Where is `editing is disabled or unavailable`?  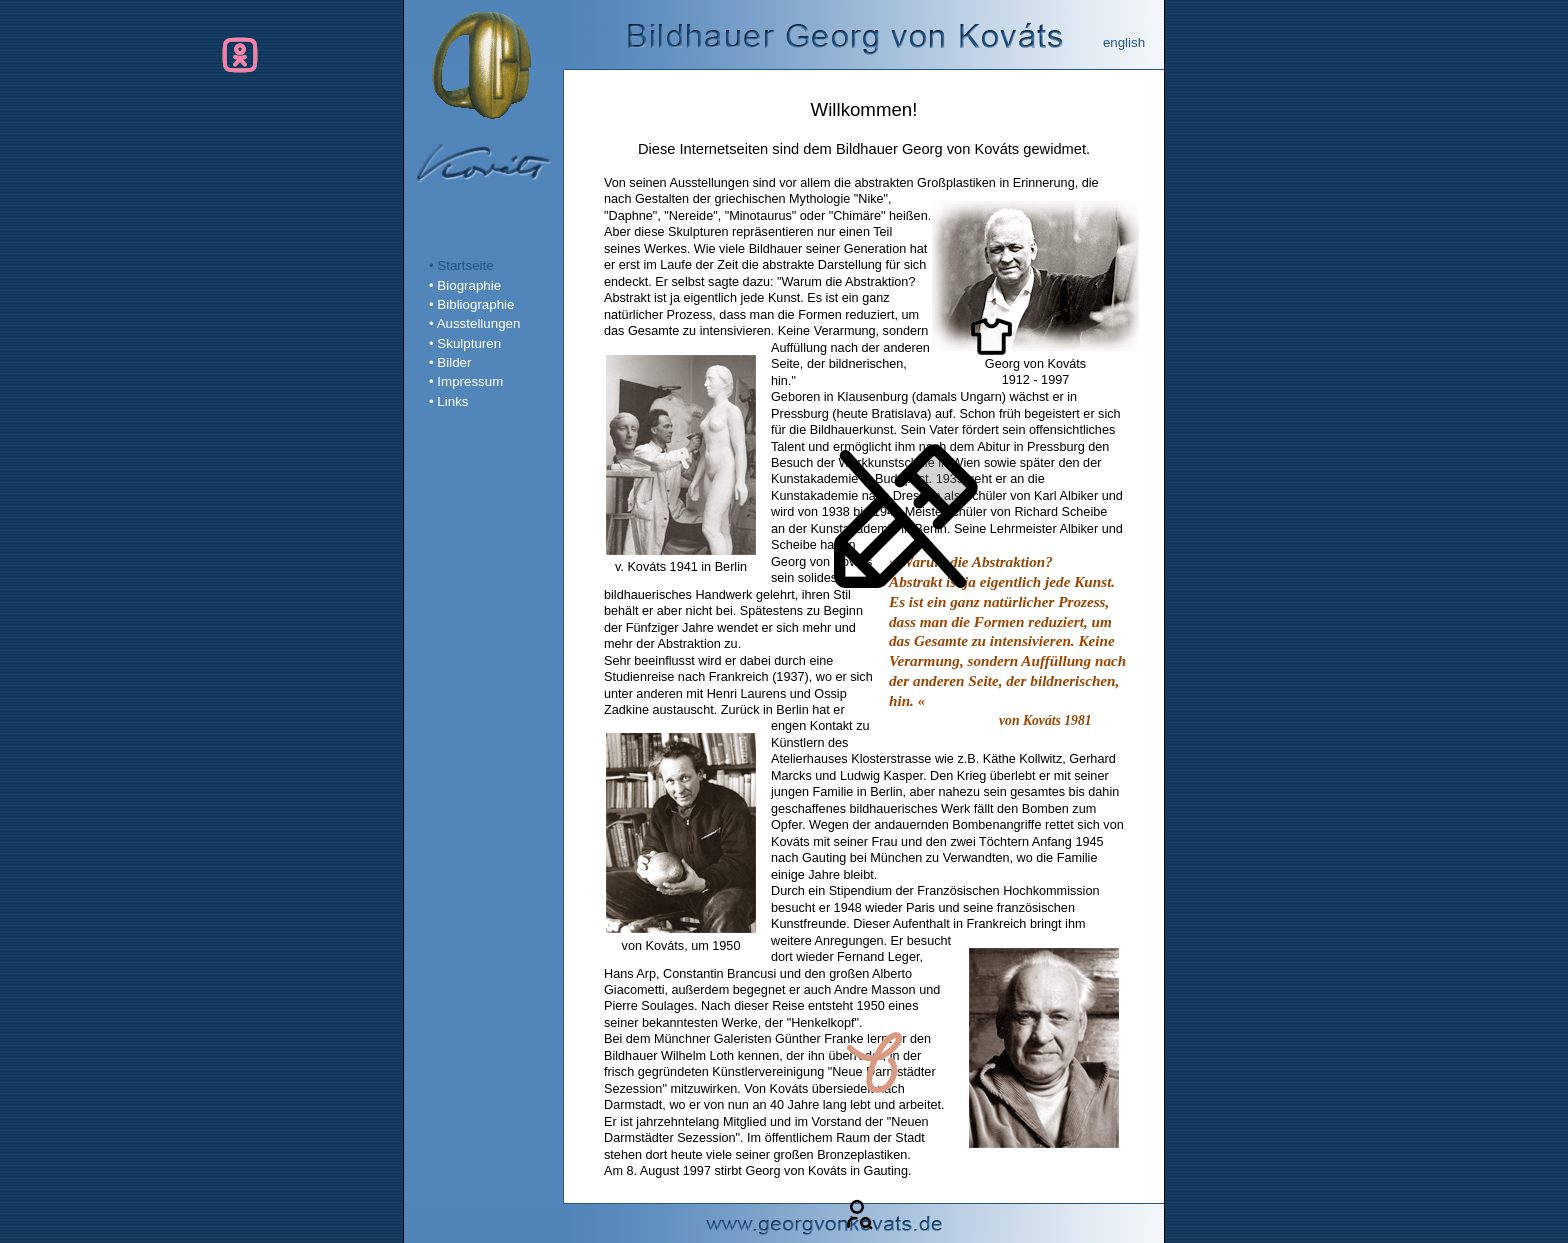 editing is disabled or unavailable is located at coordinates (903, 519).